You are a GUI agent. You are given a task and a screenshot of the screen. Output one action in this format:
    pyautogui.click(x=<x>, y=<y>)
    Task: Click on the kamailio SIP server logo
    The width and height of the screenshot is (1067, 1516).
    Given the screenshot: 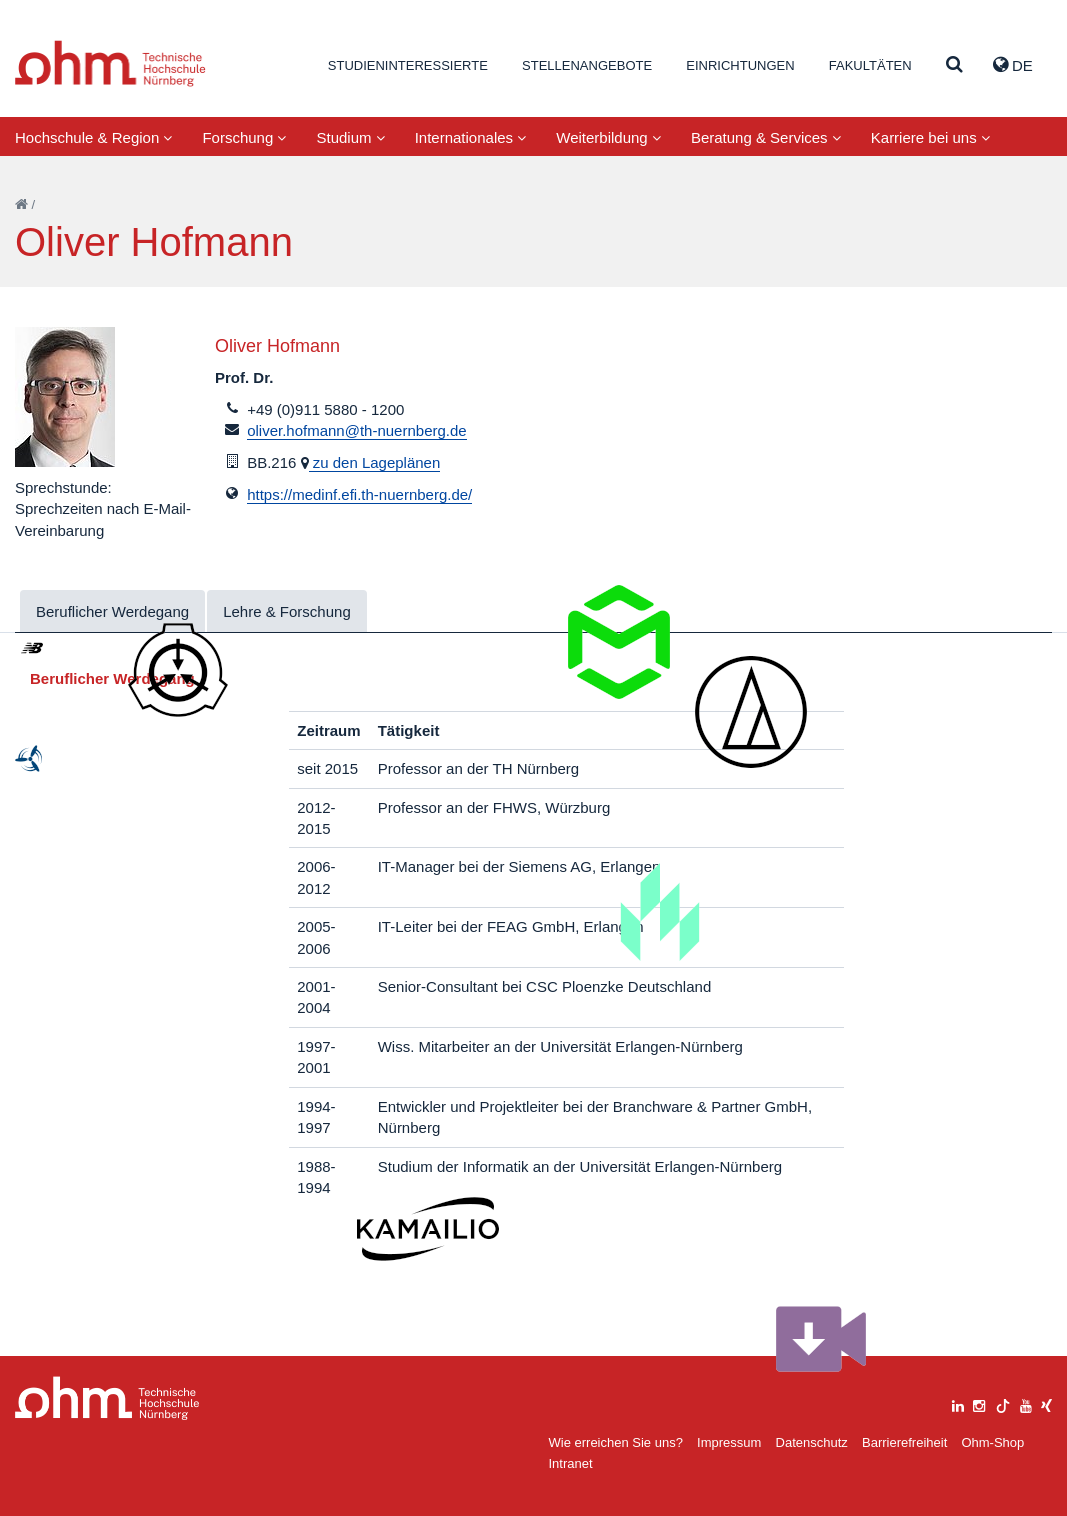 What is the action you would take?
    pyautogui.click(x=428, y=1229)
    